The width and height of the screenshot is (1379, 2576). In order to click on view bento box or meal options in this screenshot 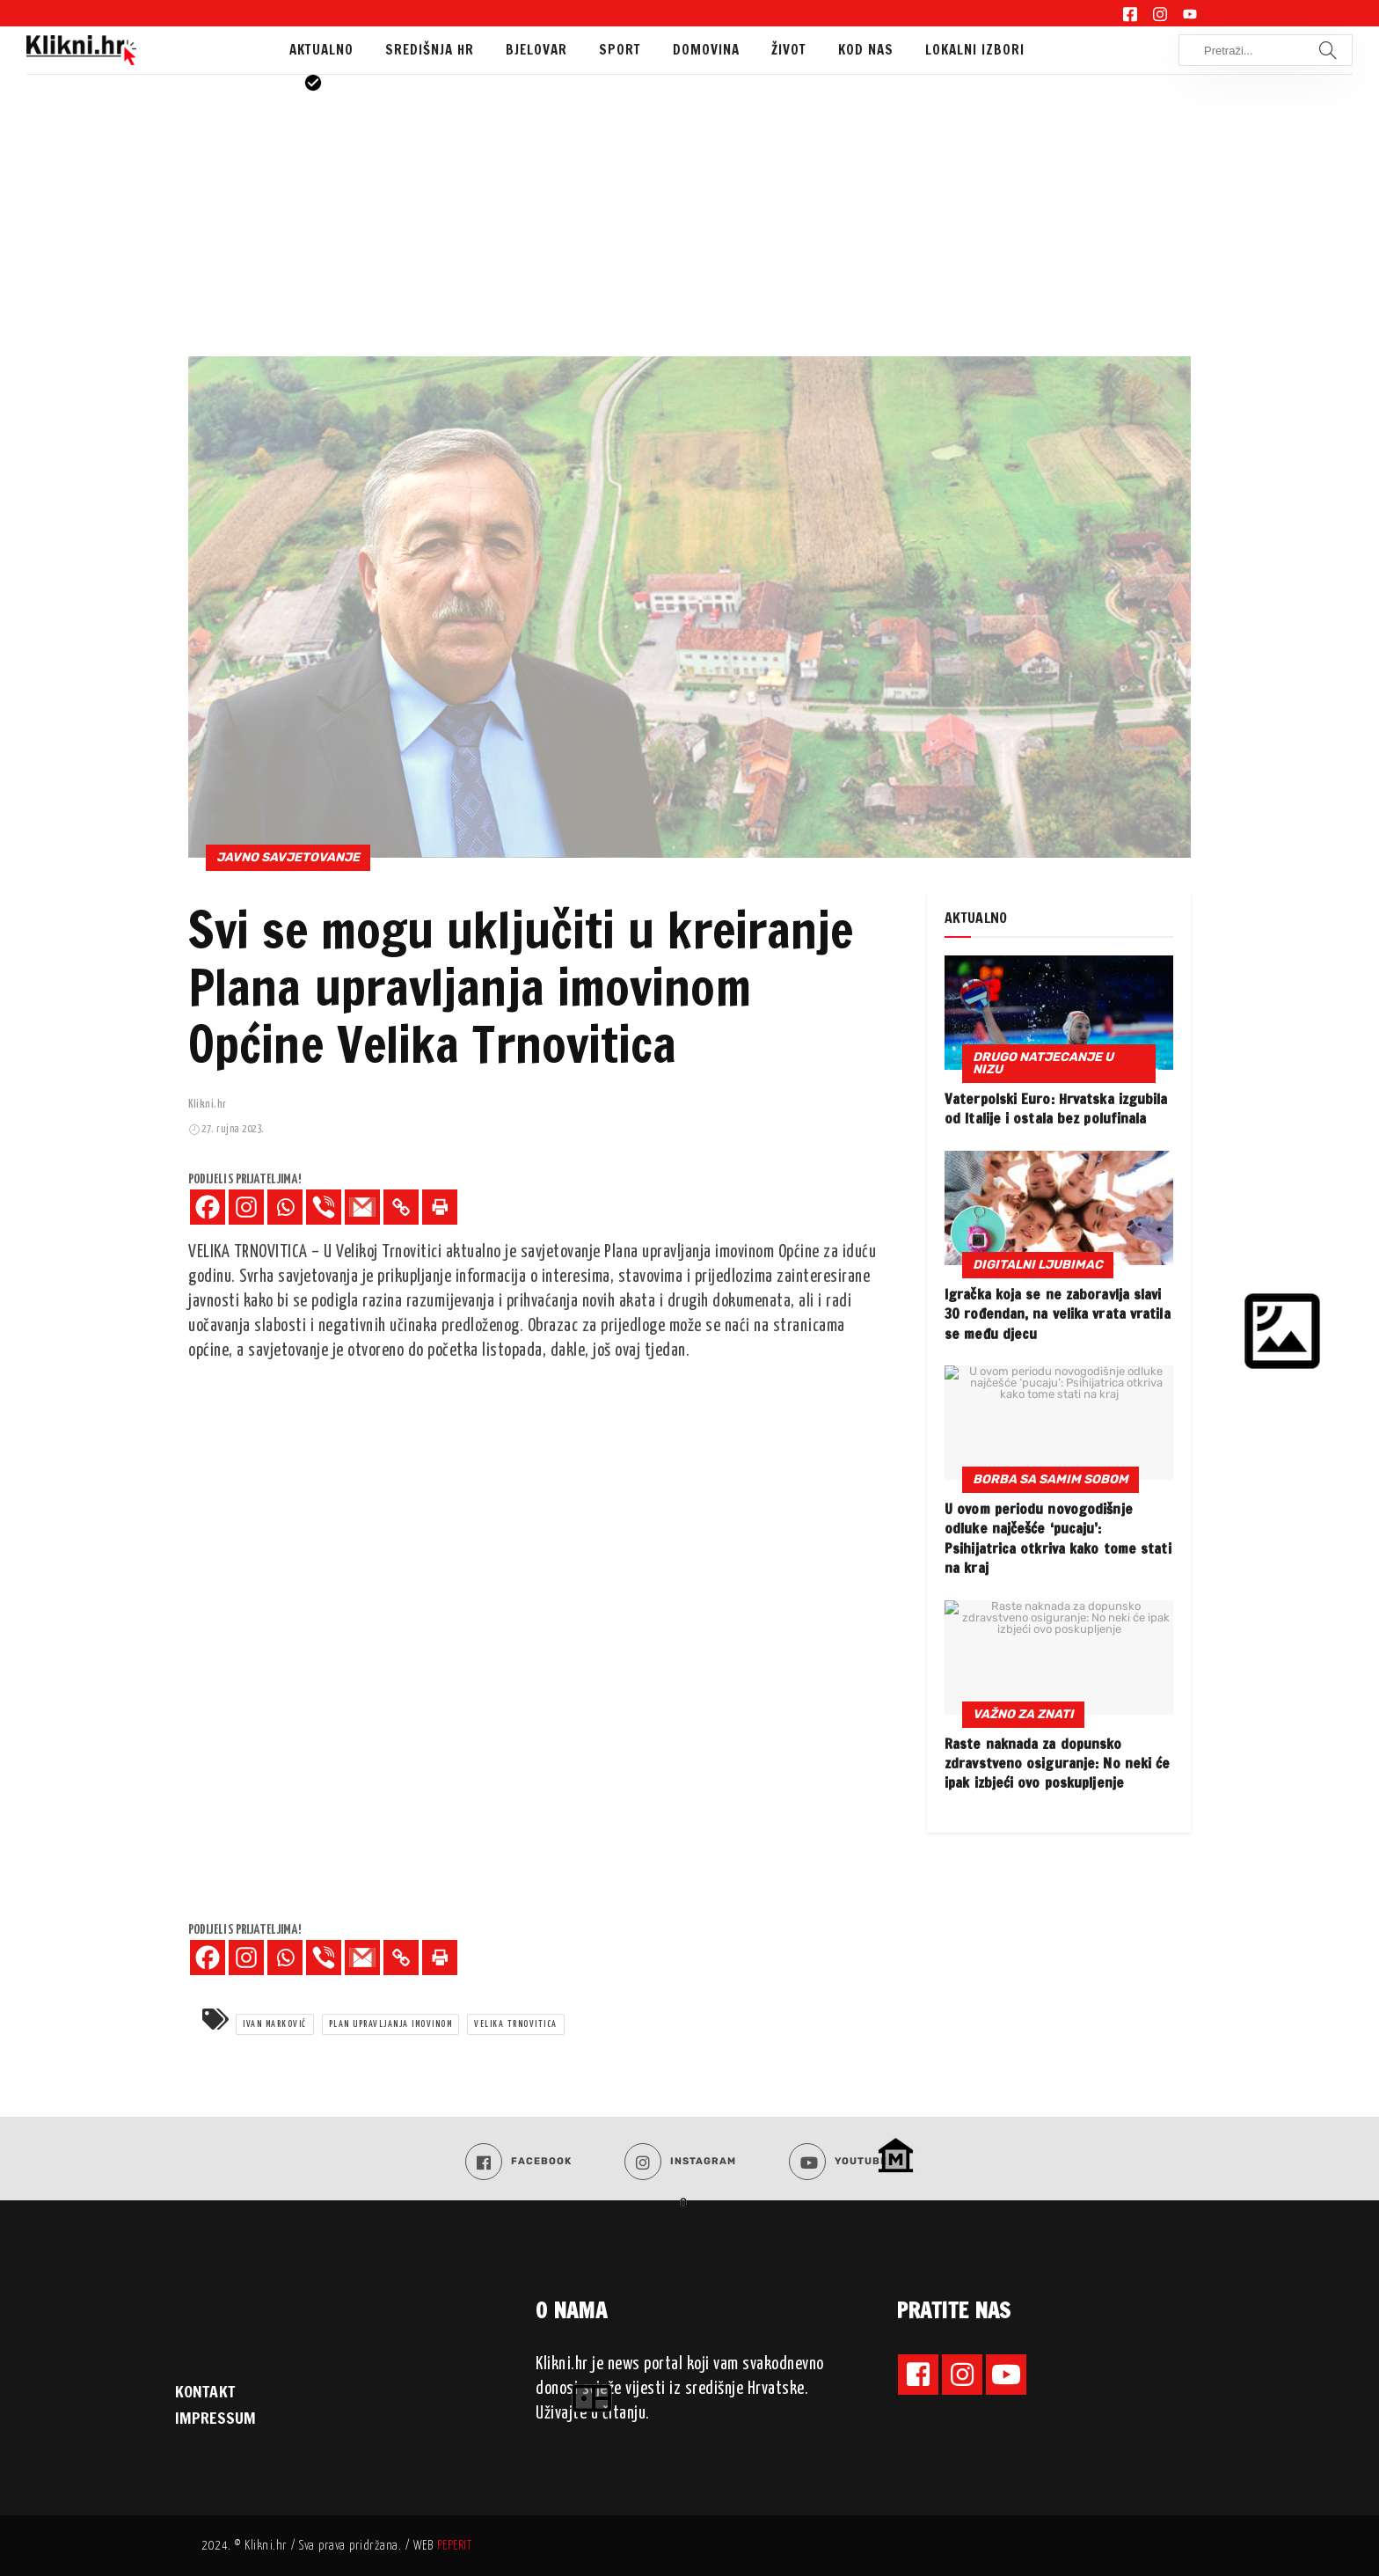, I will do `click(592, 2398)`.